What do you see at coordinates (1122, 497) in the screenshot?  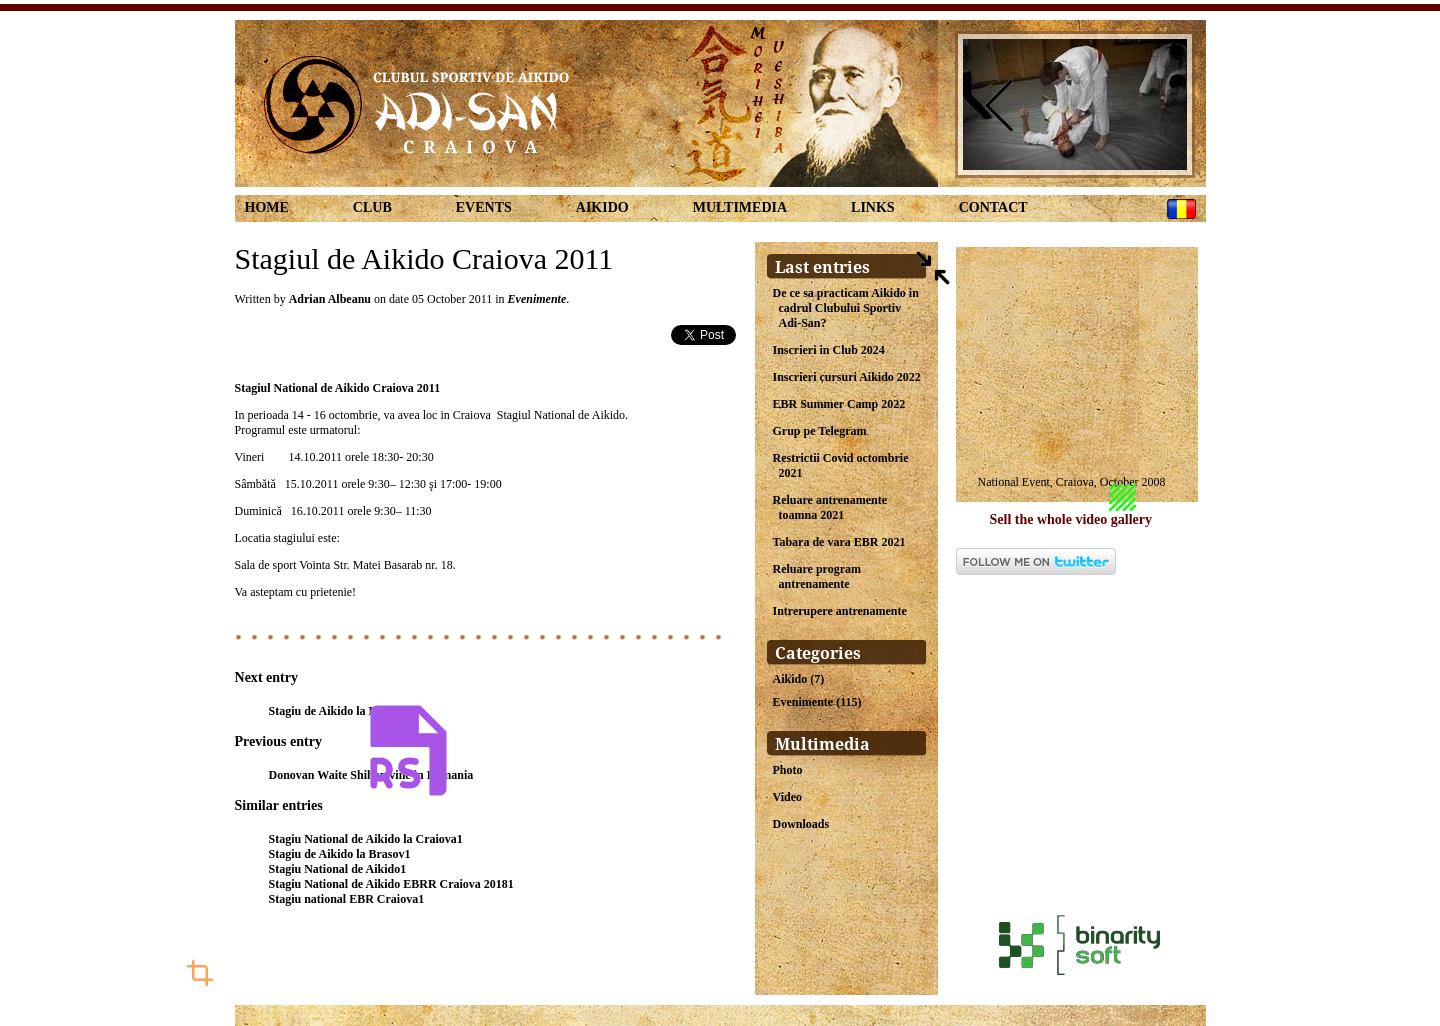 I see `apply texture or pattern to selection` at bounding box center [1122, 497].